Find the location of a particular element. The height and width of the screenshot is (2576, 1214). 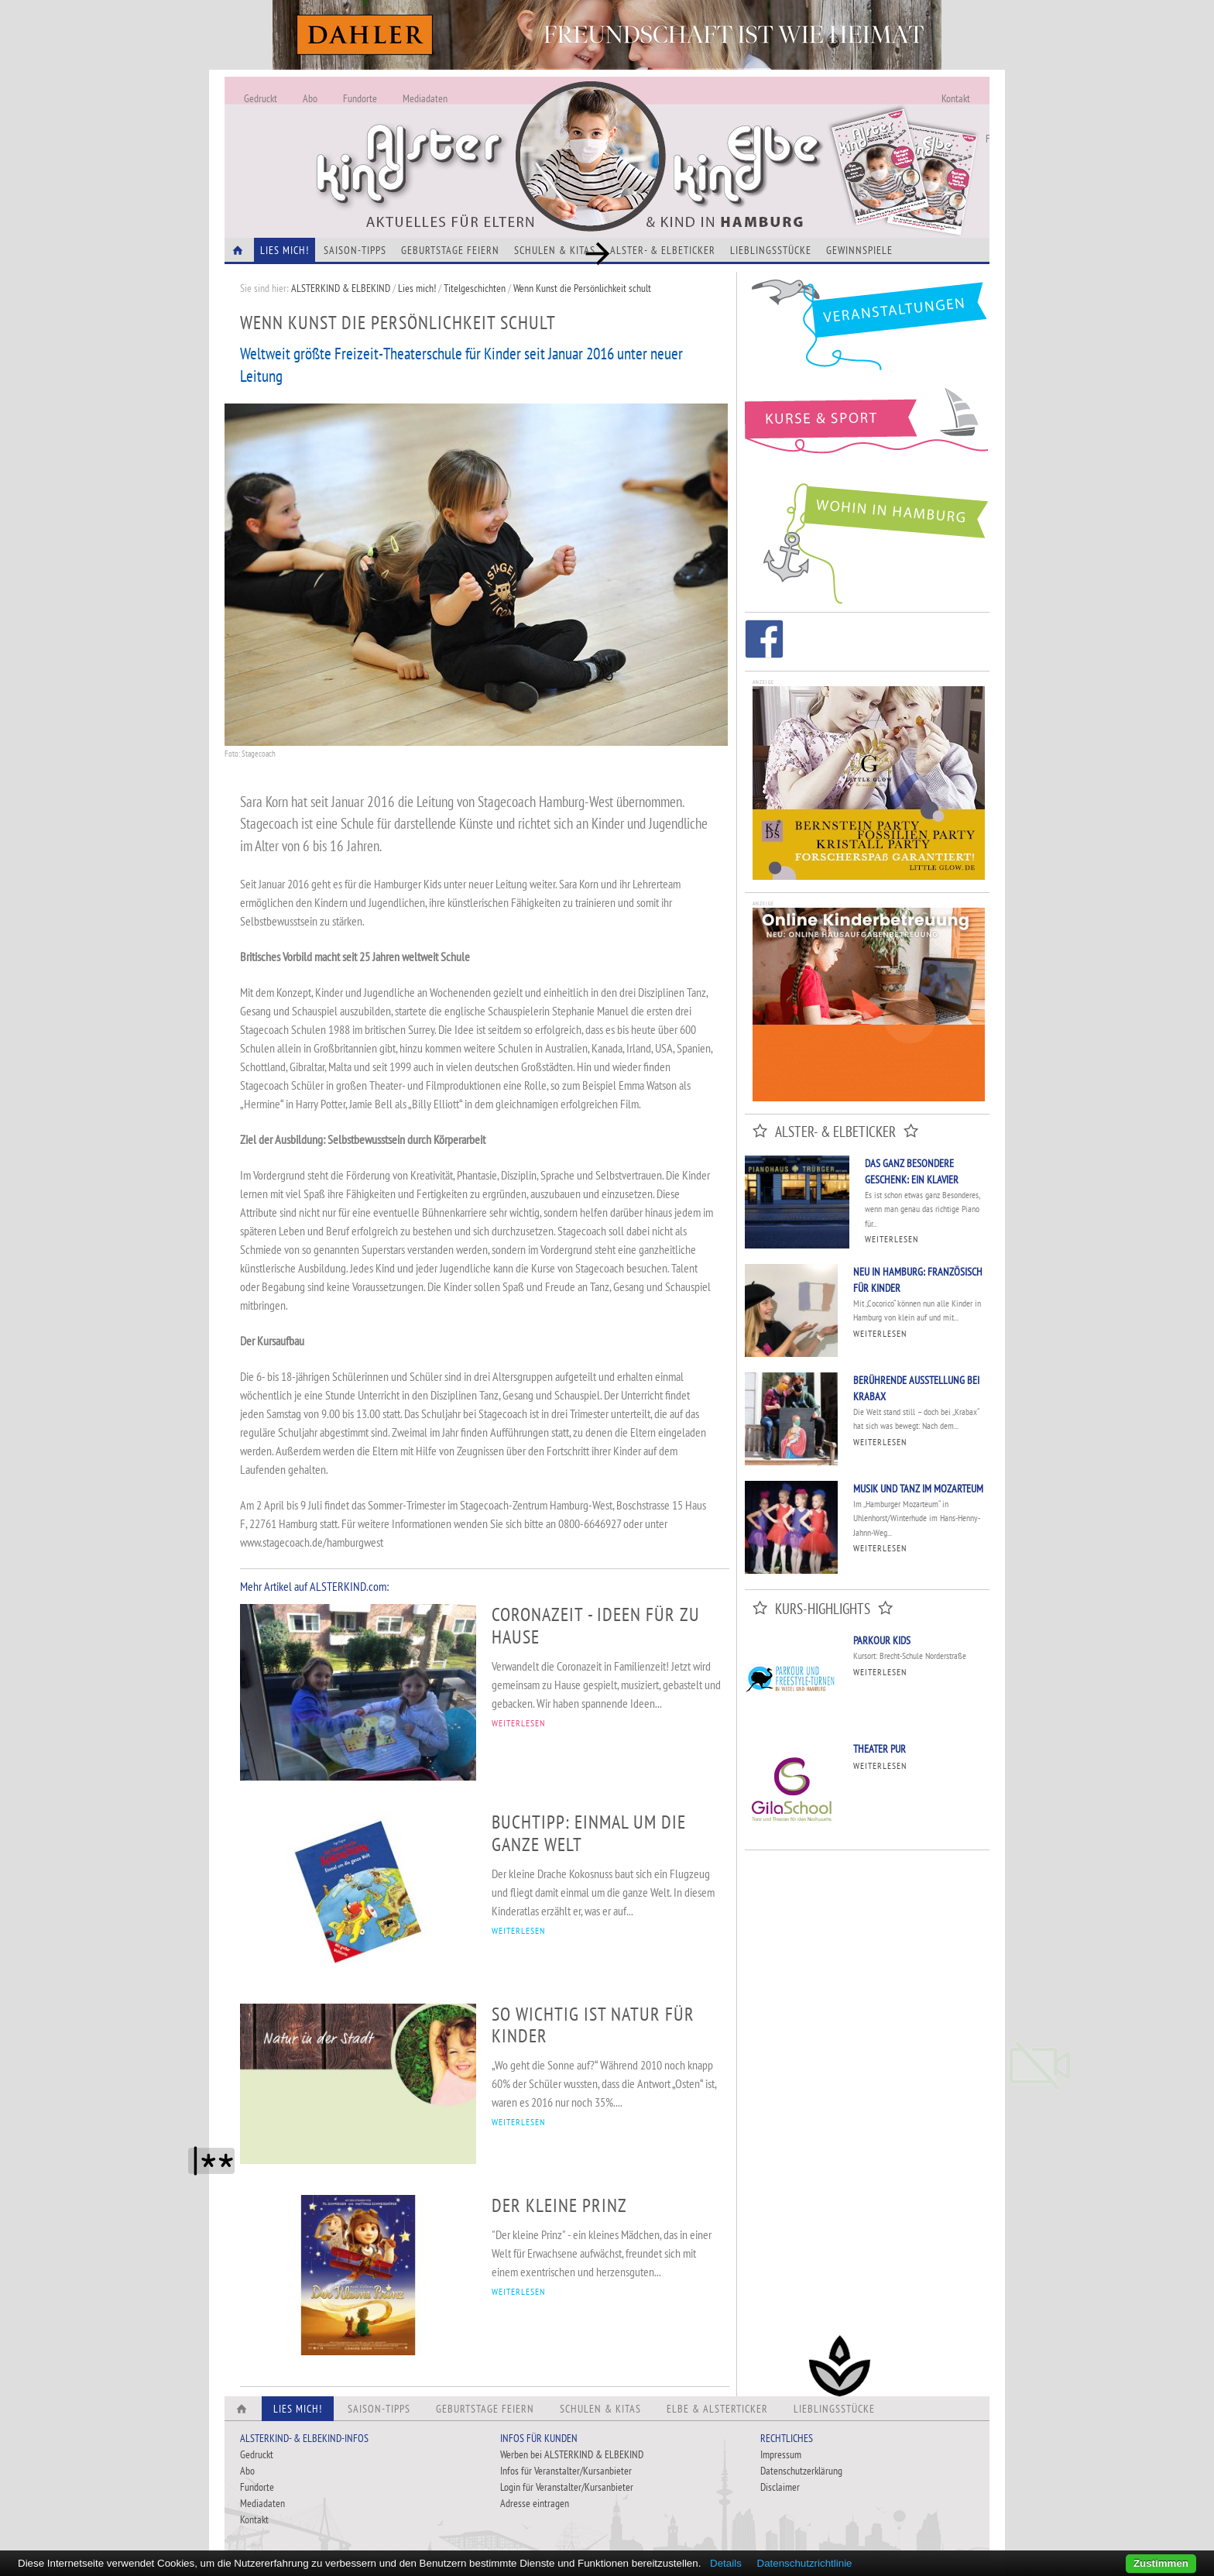

navigate to the next item or screen is located at coordinates (597, 253).